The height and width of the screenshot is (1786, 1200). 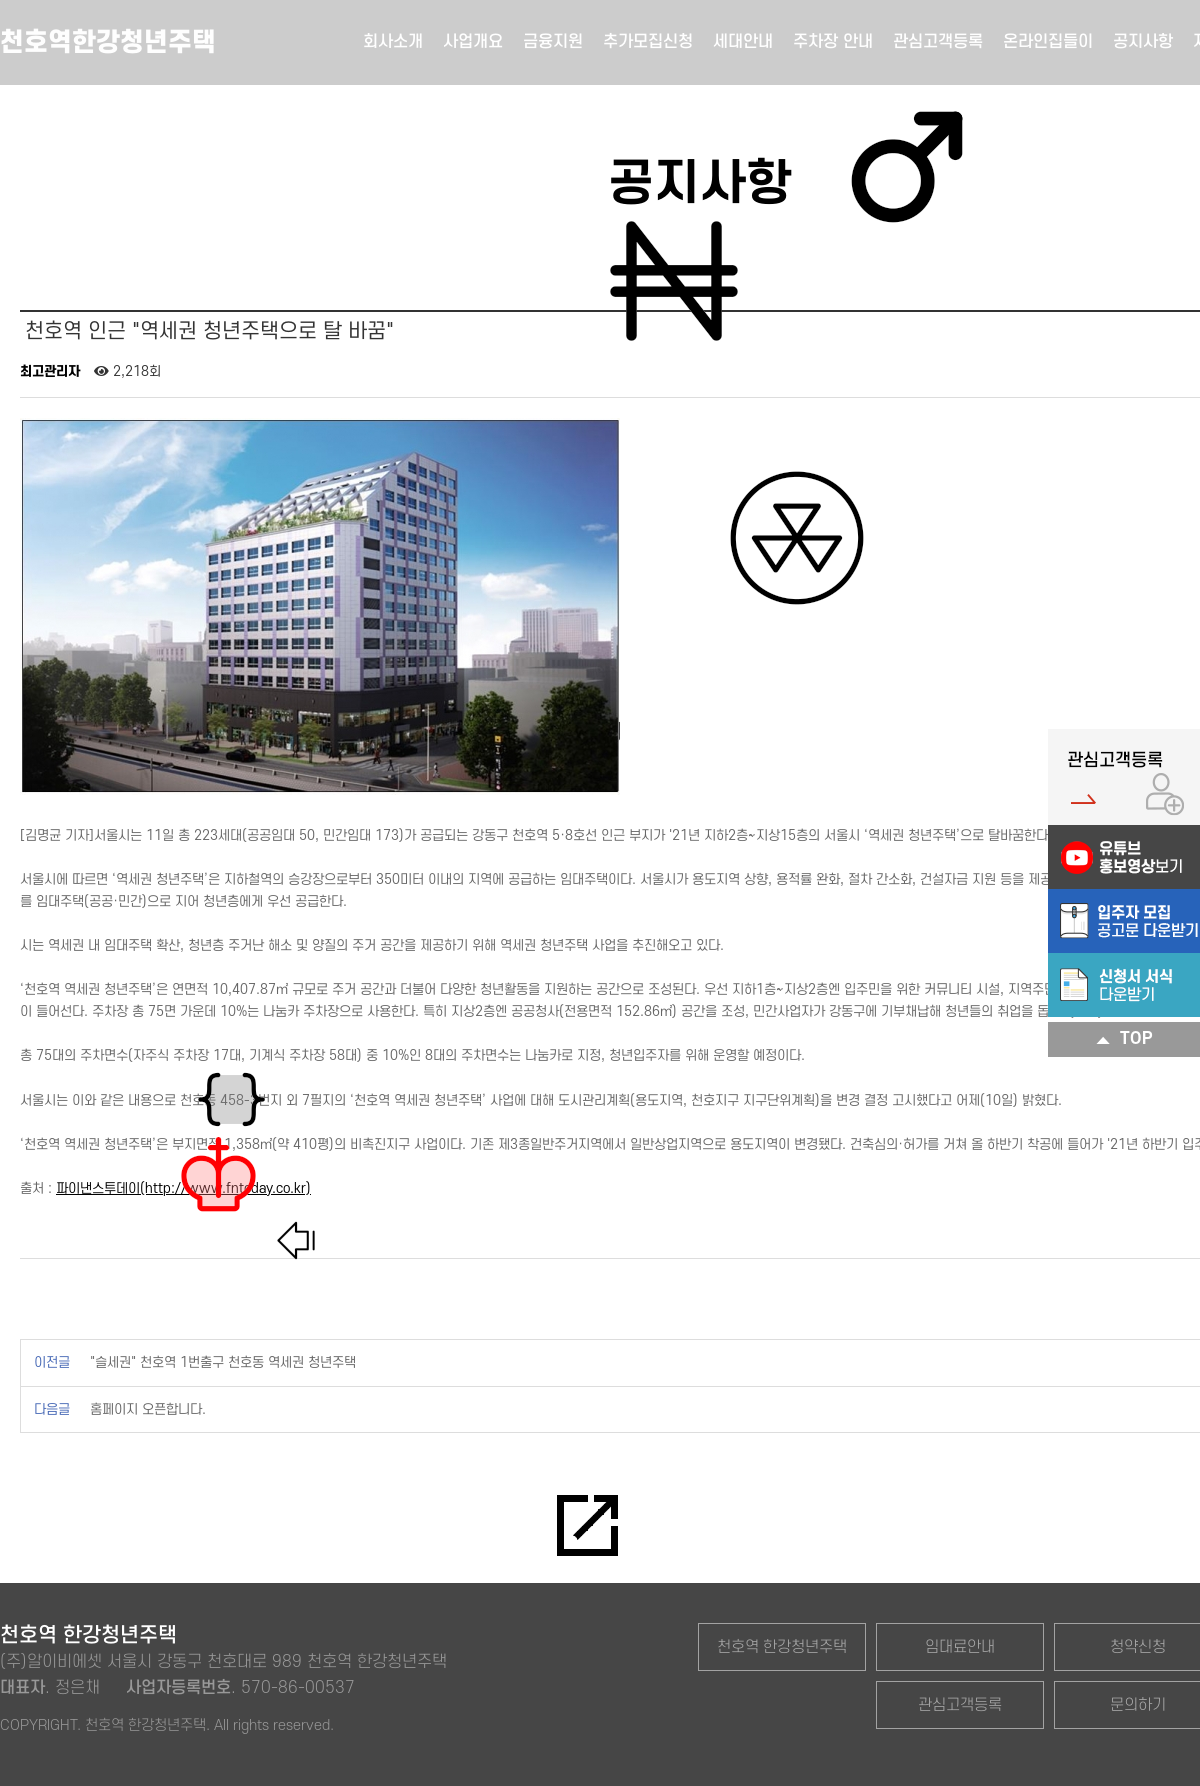 What do you see at coordinates (587, 1525) in the screenshot?
I see `open link in a new window or tab` at bounding box center [587, 1525].